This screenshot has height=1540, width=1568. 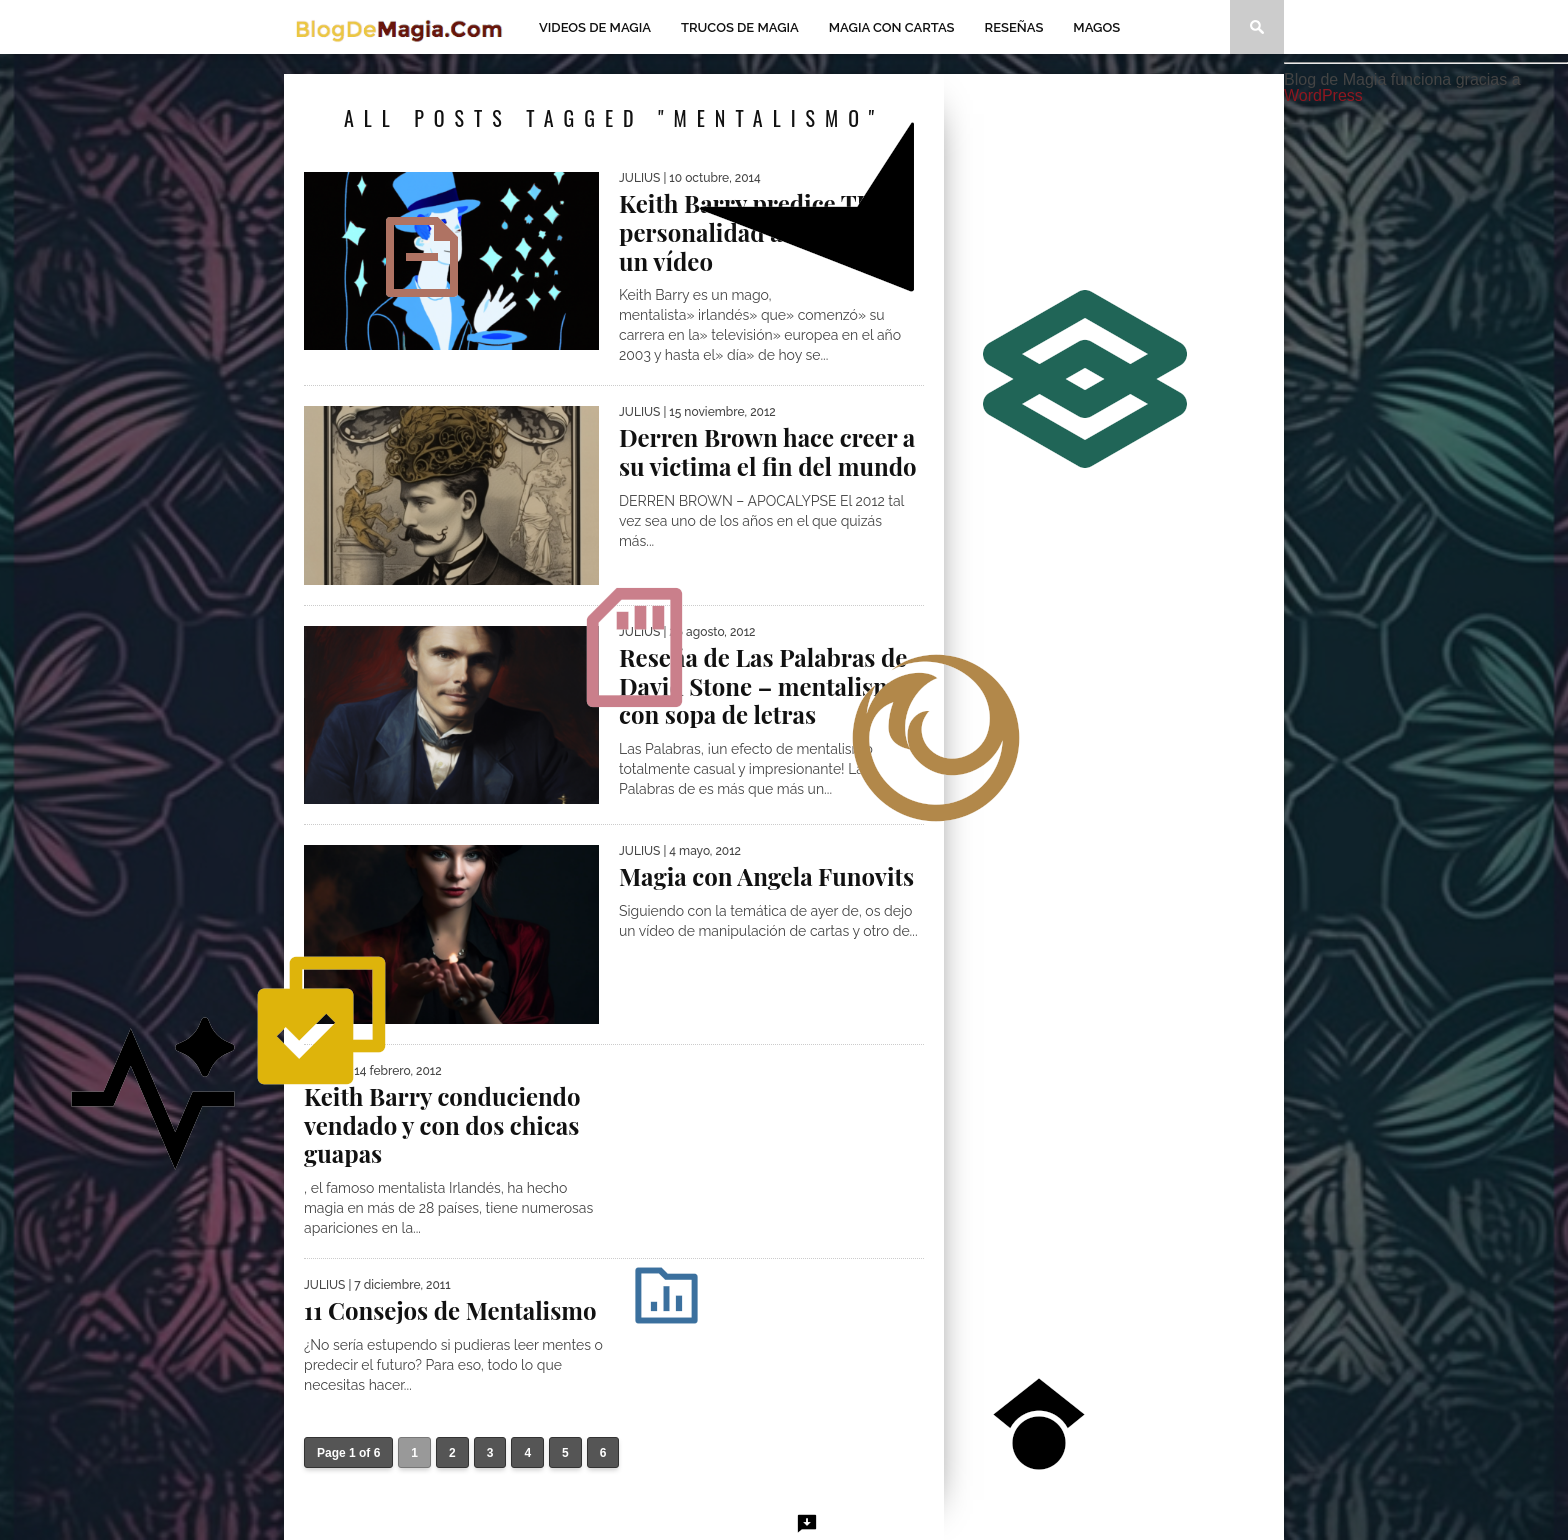 I want to click on open FACEIT gaming platform, so click(x=807, y=207).